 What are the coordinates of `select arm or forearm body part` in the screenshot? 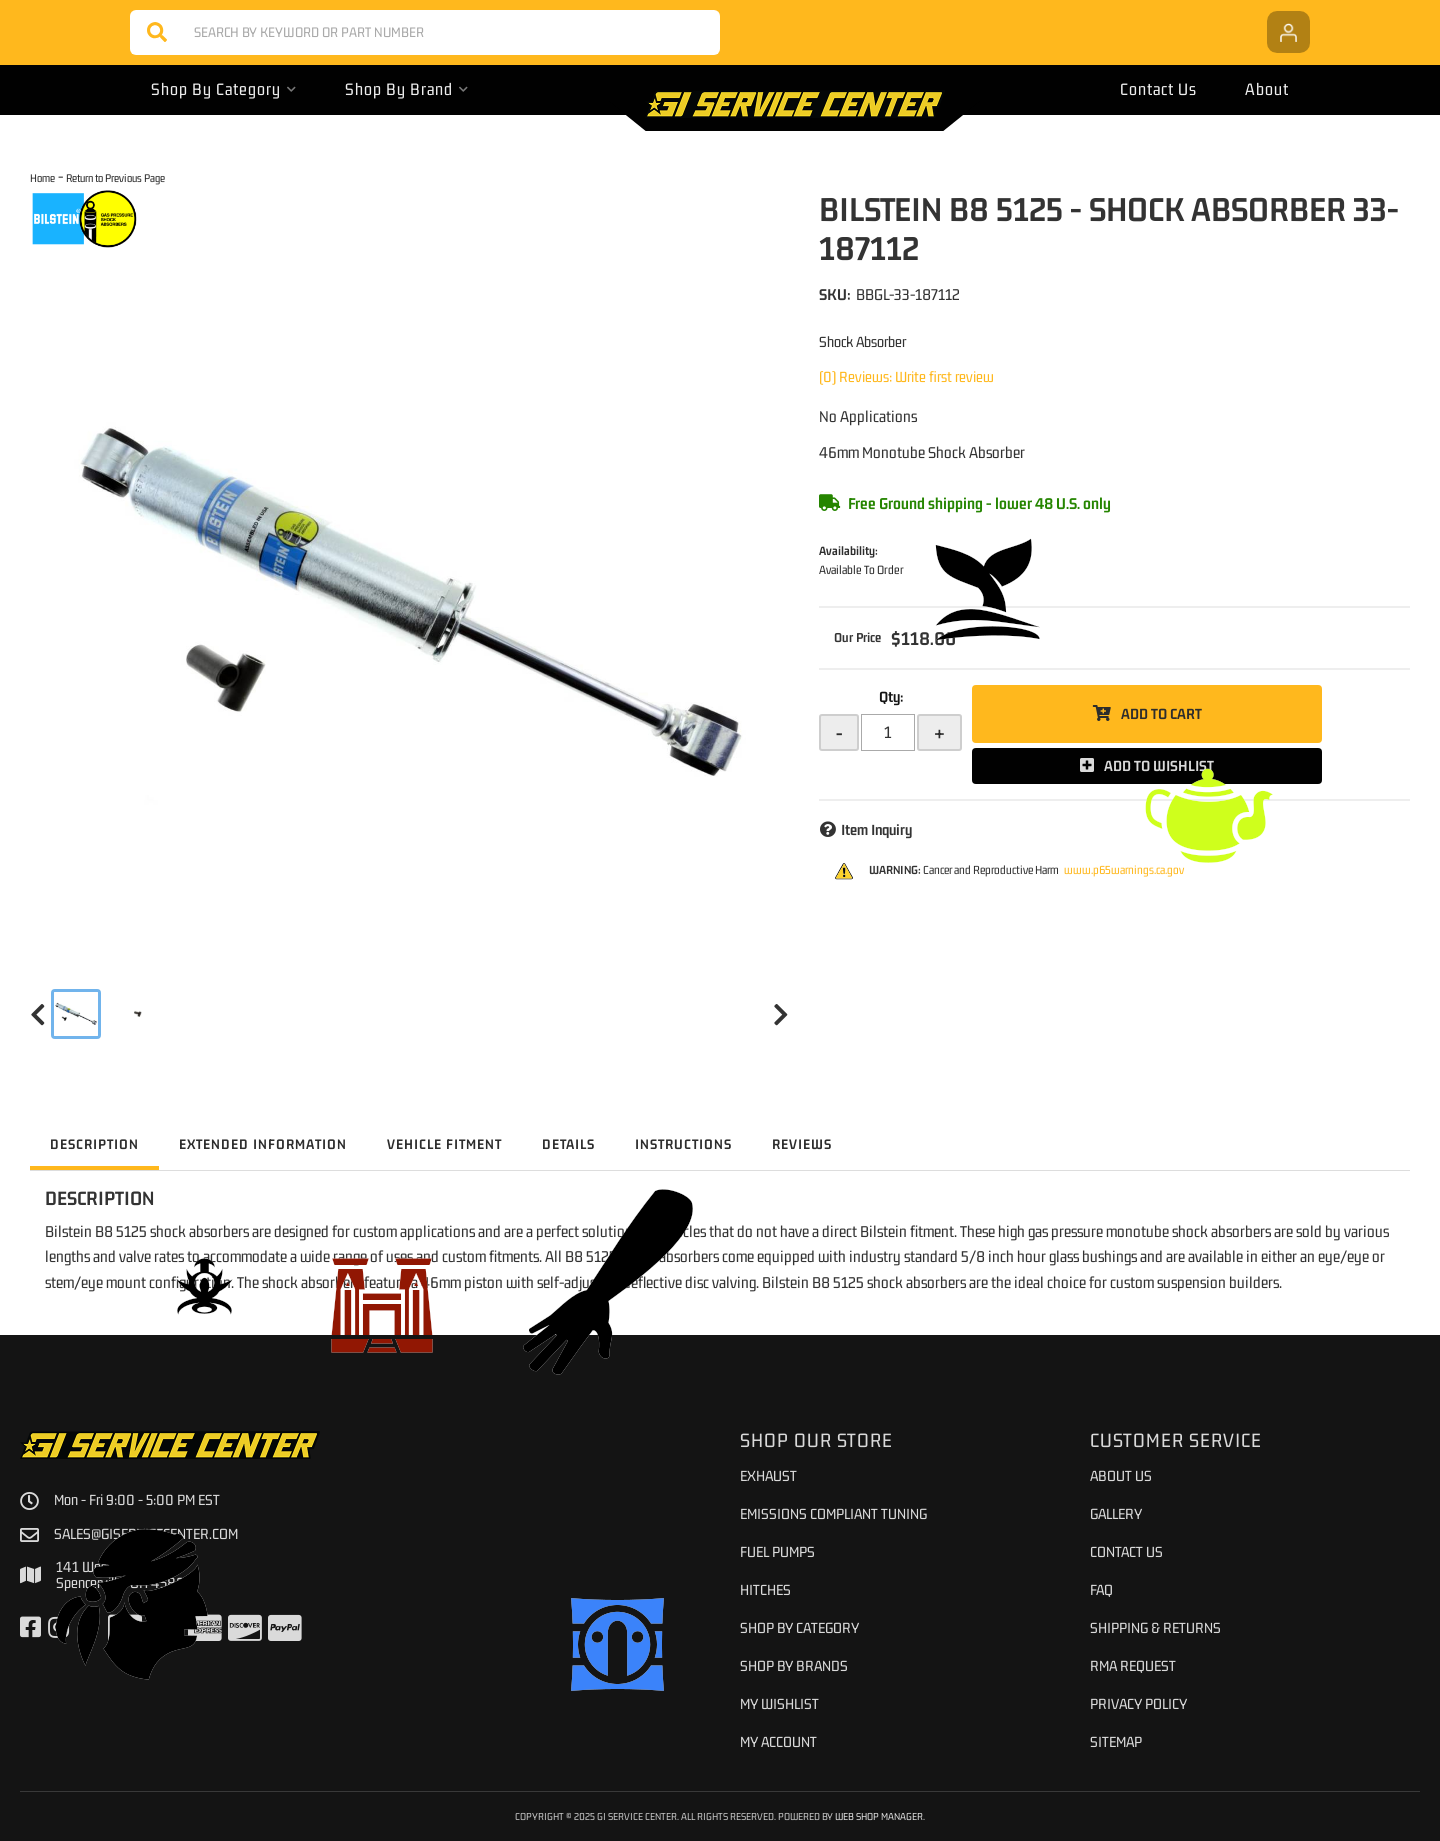 It's located at (608, 1282).